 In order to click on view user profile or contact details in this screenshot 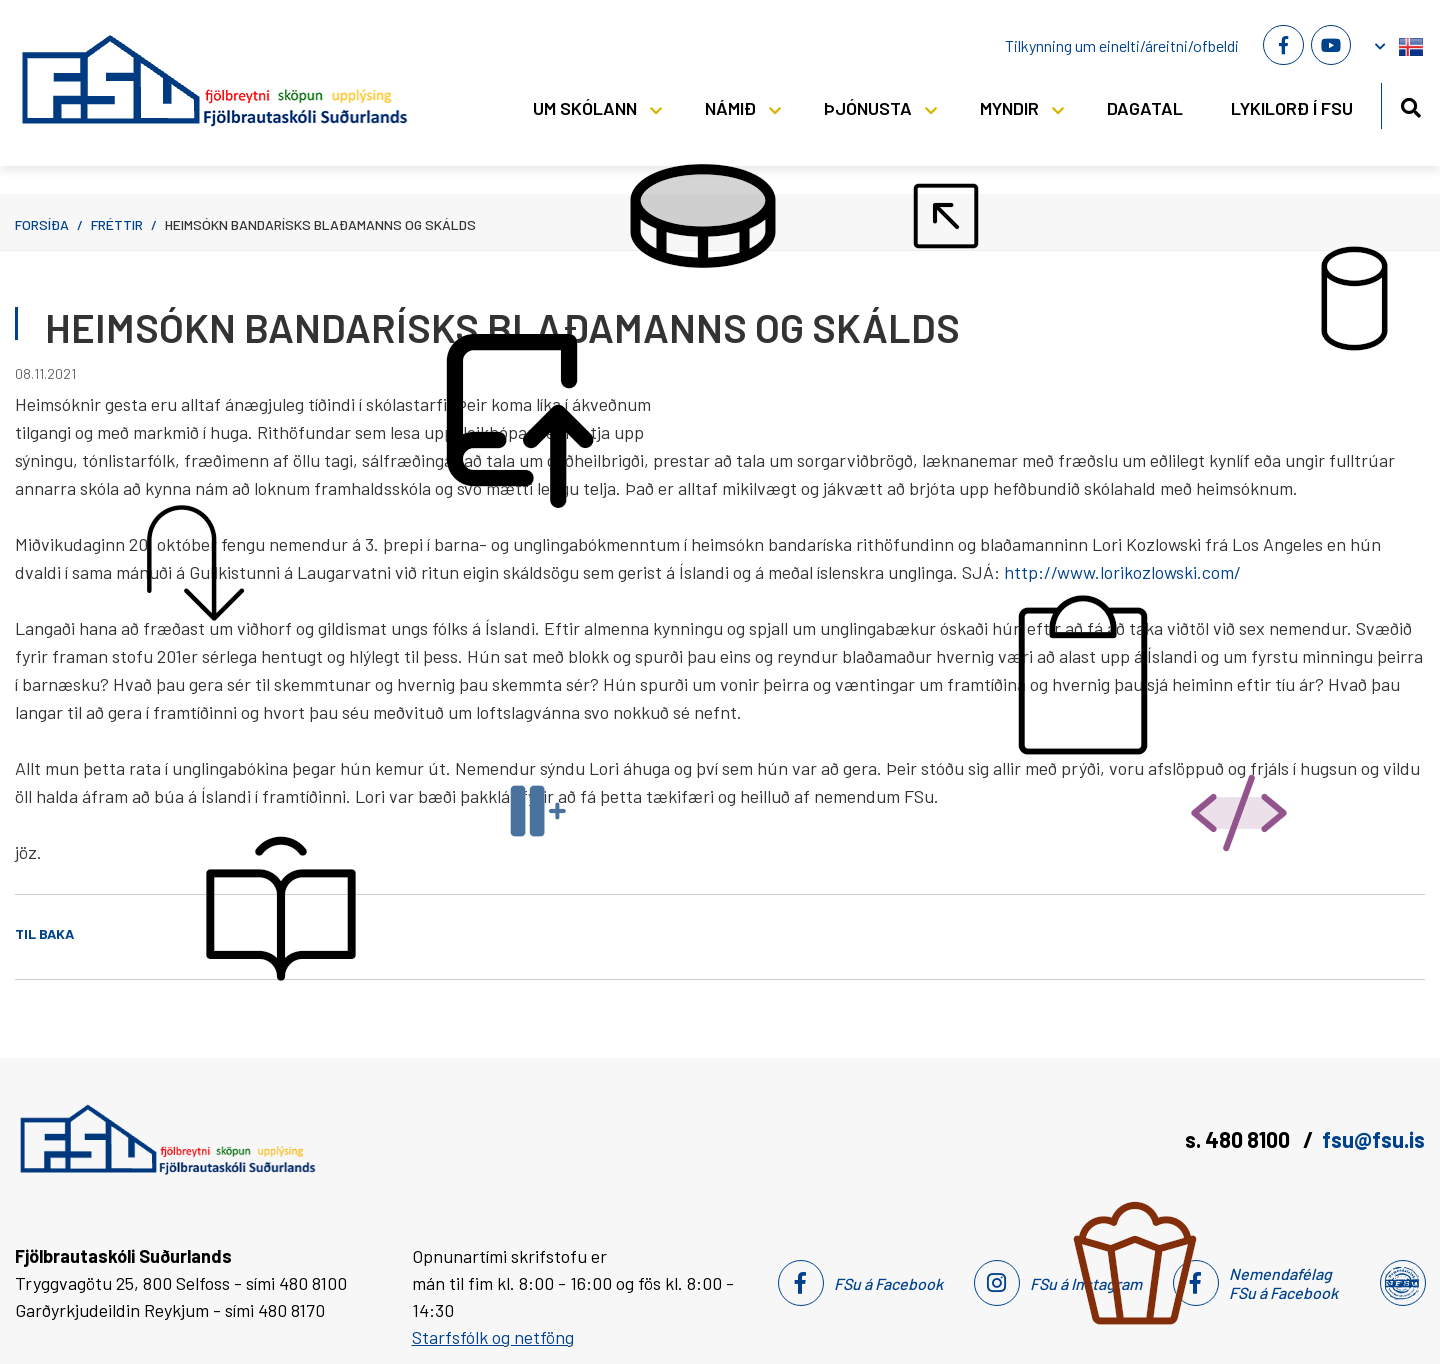, I will do `click(281, 906)`.